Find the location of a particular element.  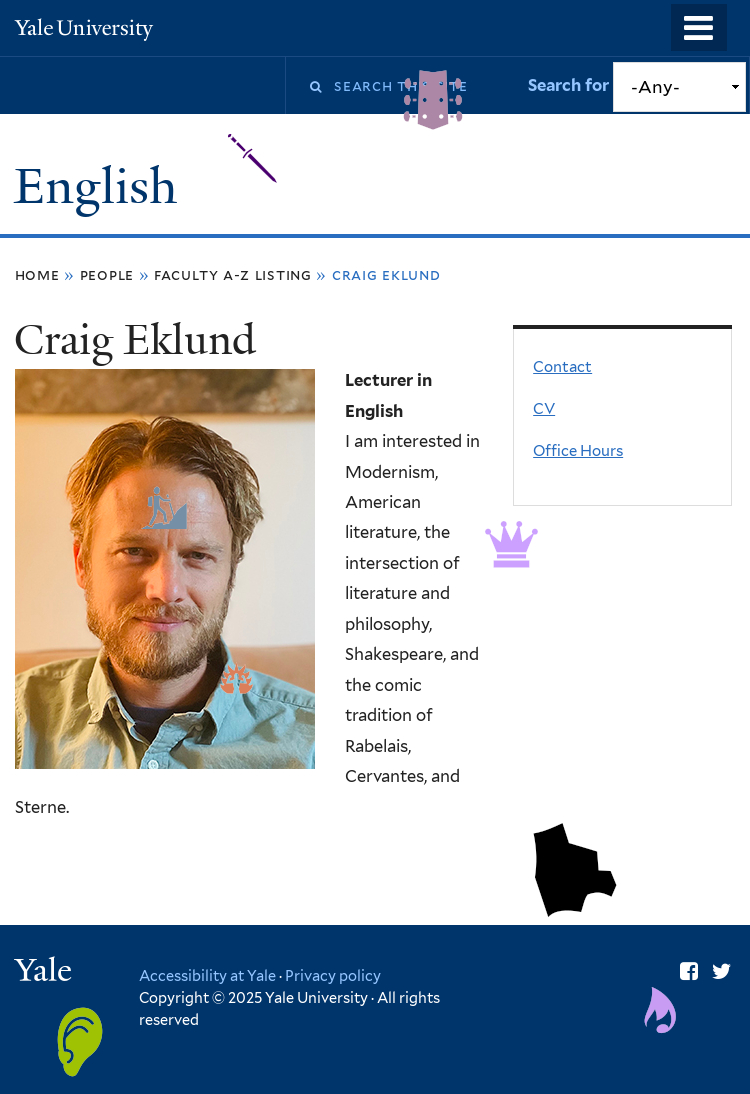

chess queen game piece is located at coordinates (511, 540).